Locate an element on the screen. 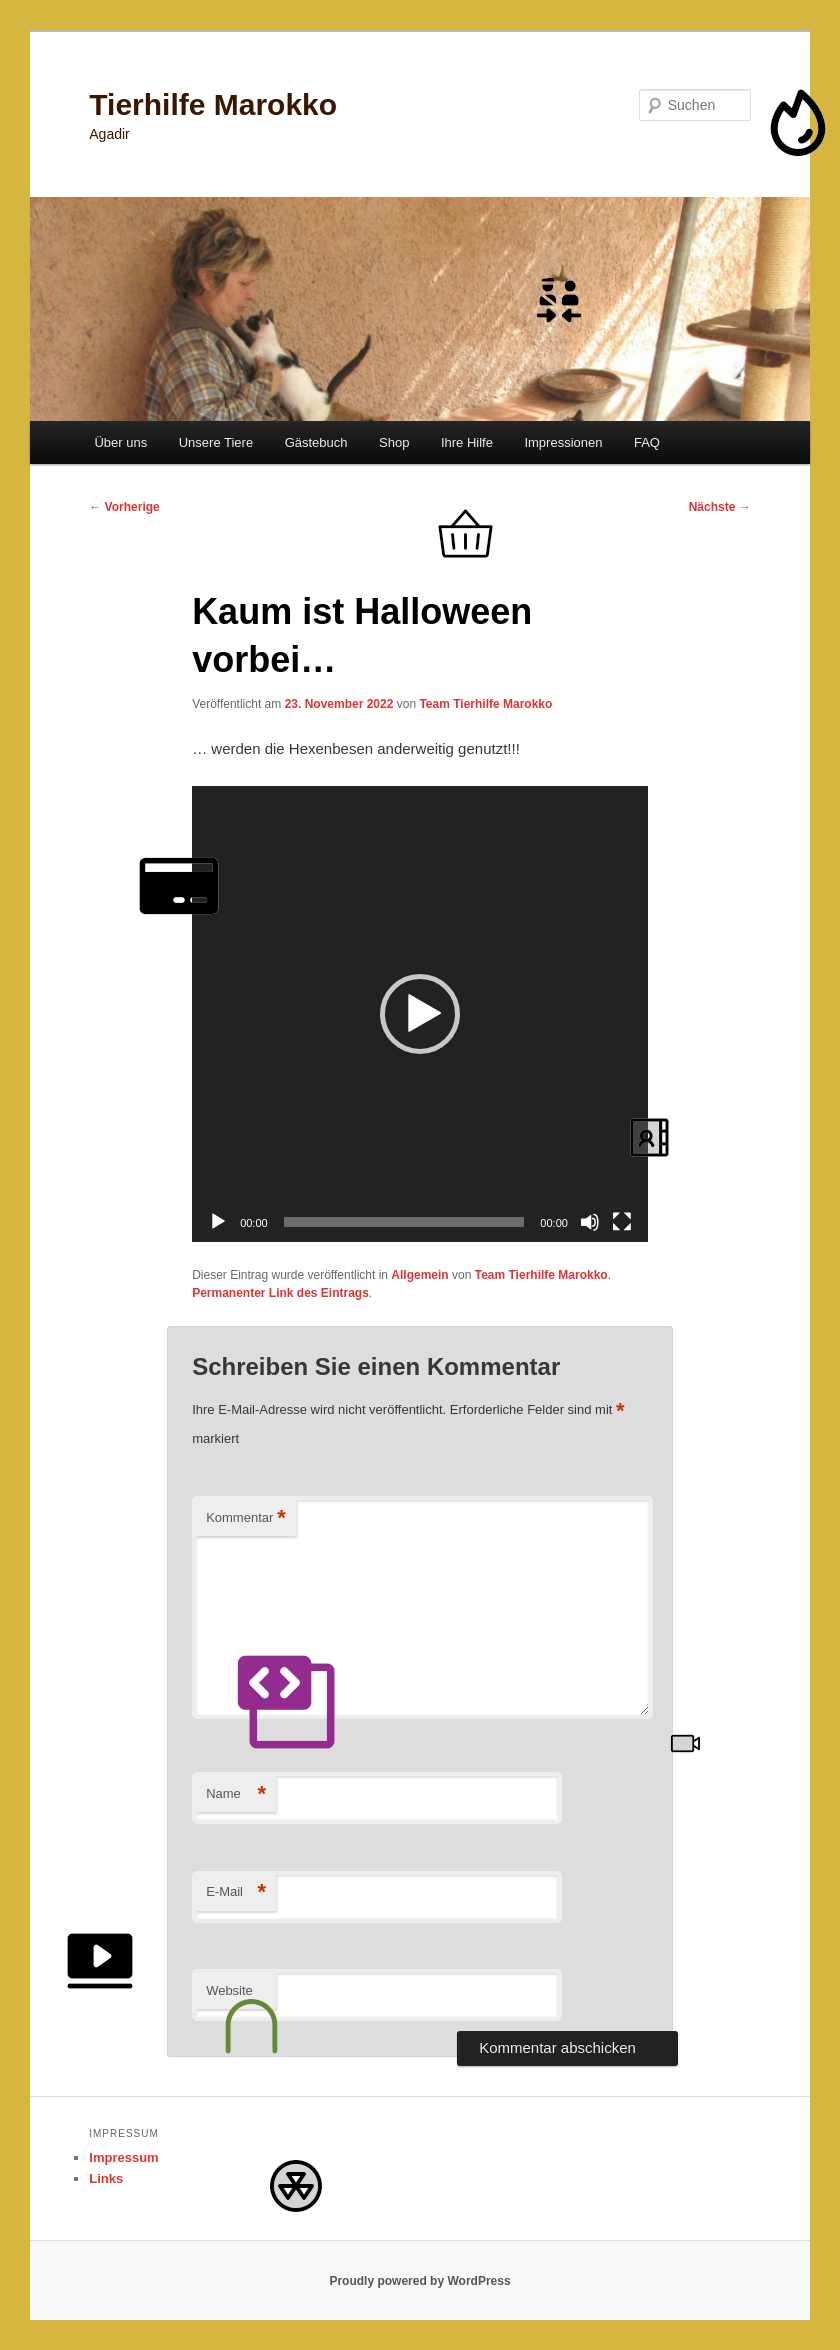  open your contacts or address book is located at coordinates (649, 1137).